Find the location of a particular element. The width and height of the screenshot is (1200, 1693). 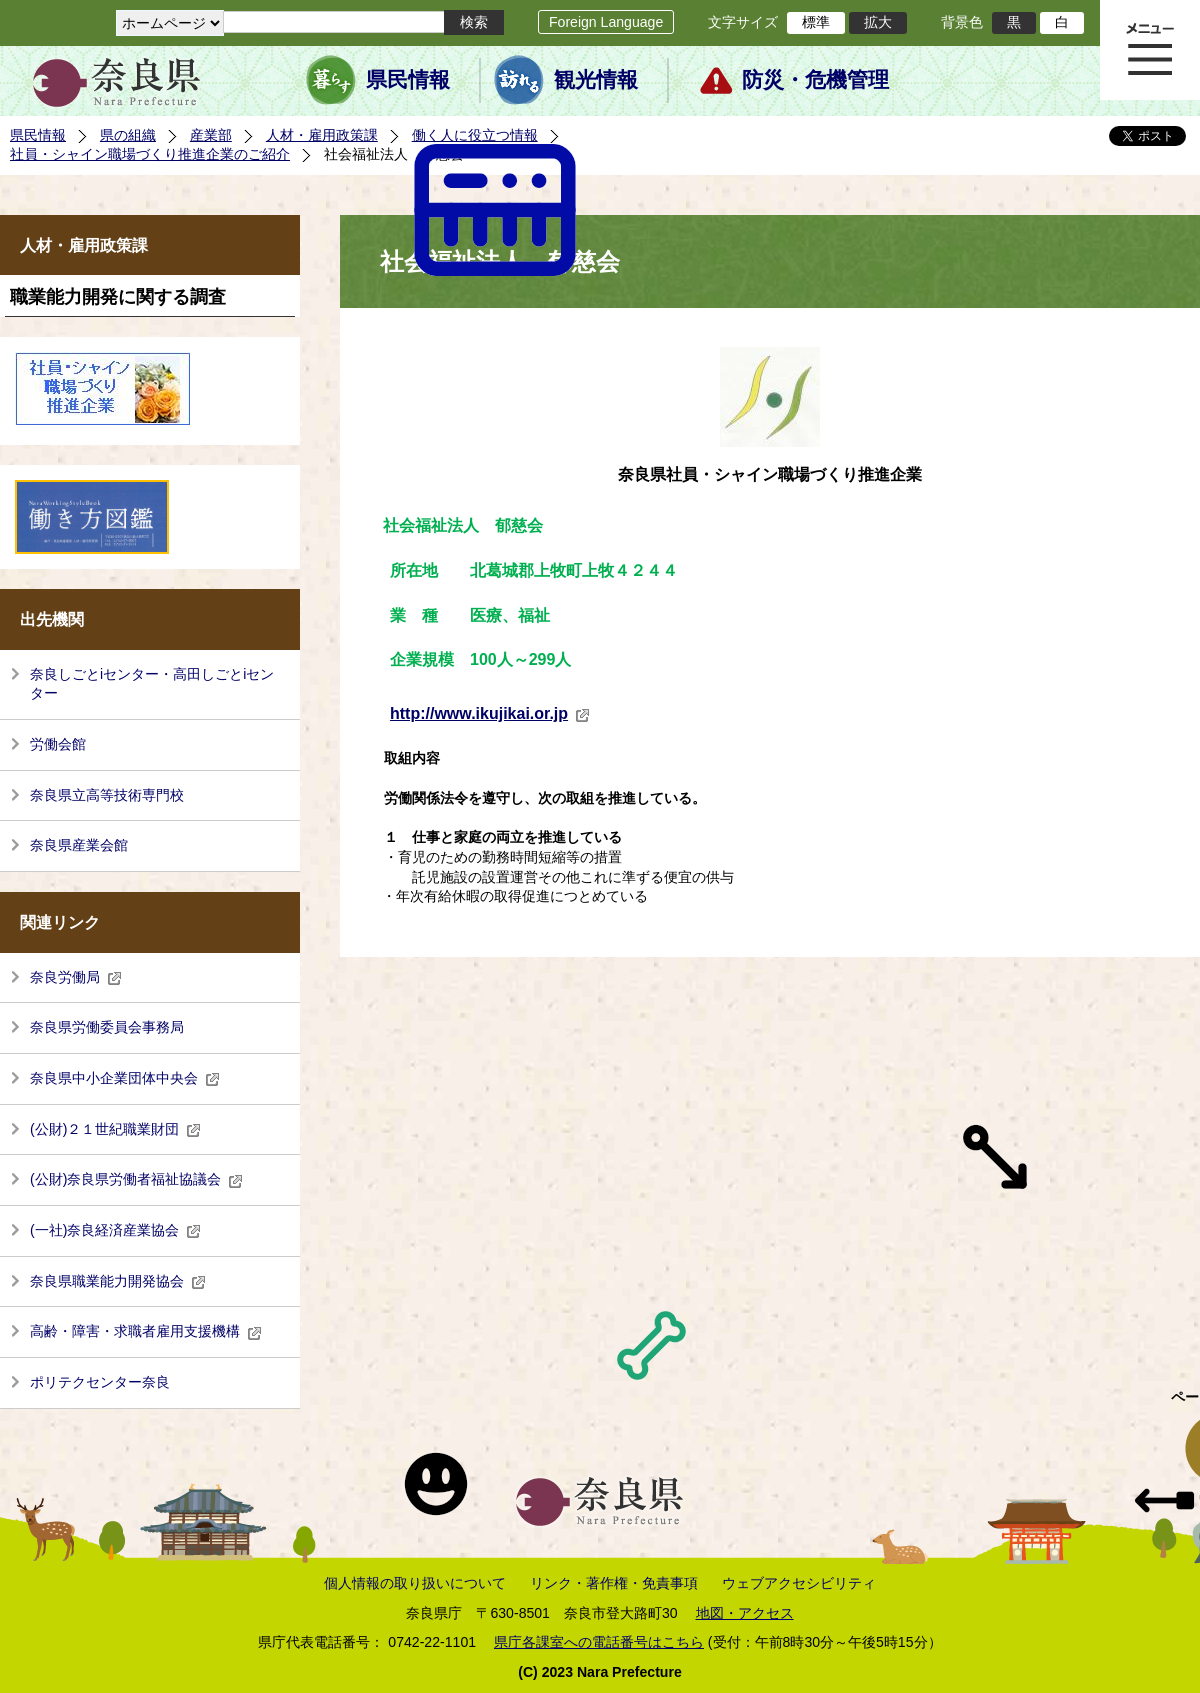

open music keyboard or piano tool is located at coordinates (495, 210).